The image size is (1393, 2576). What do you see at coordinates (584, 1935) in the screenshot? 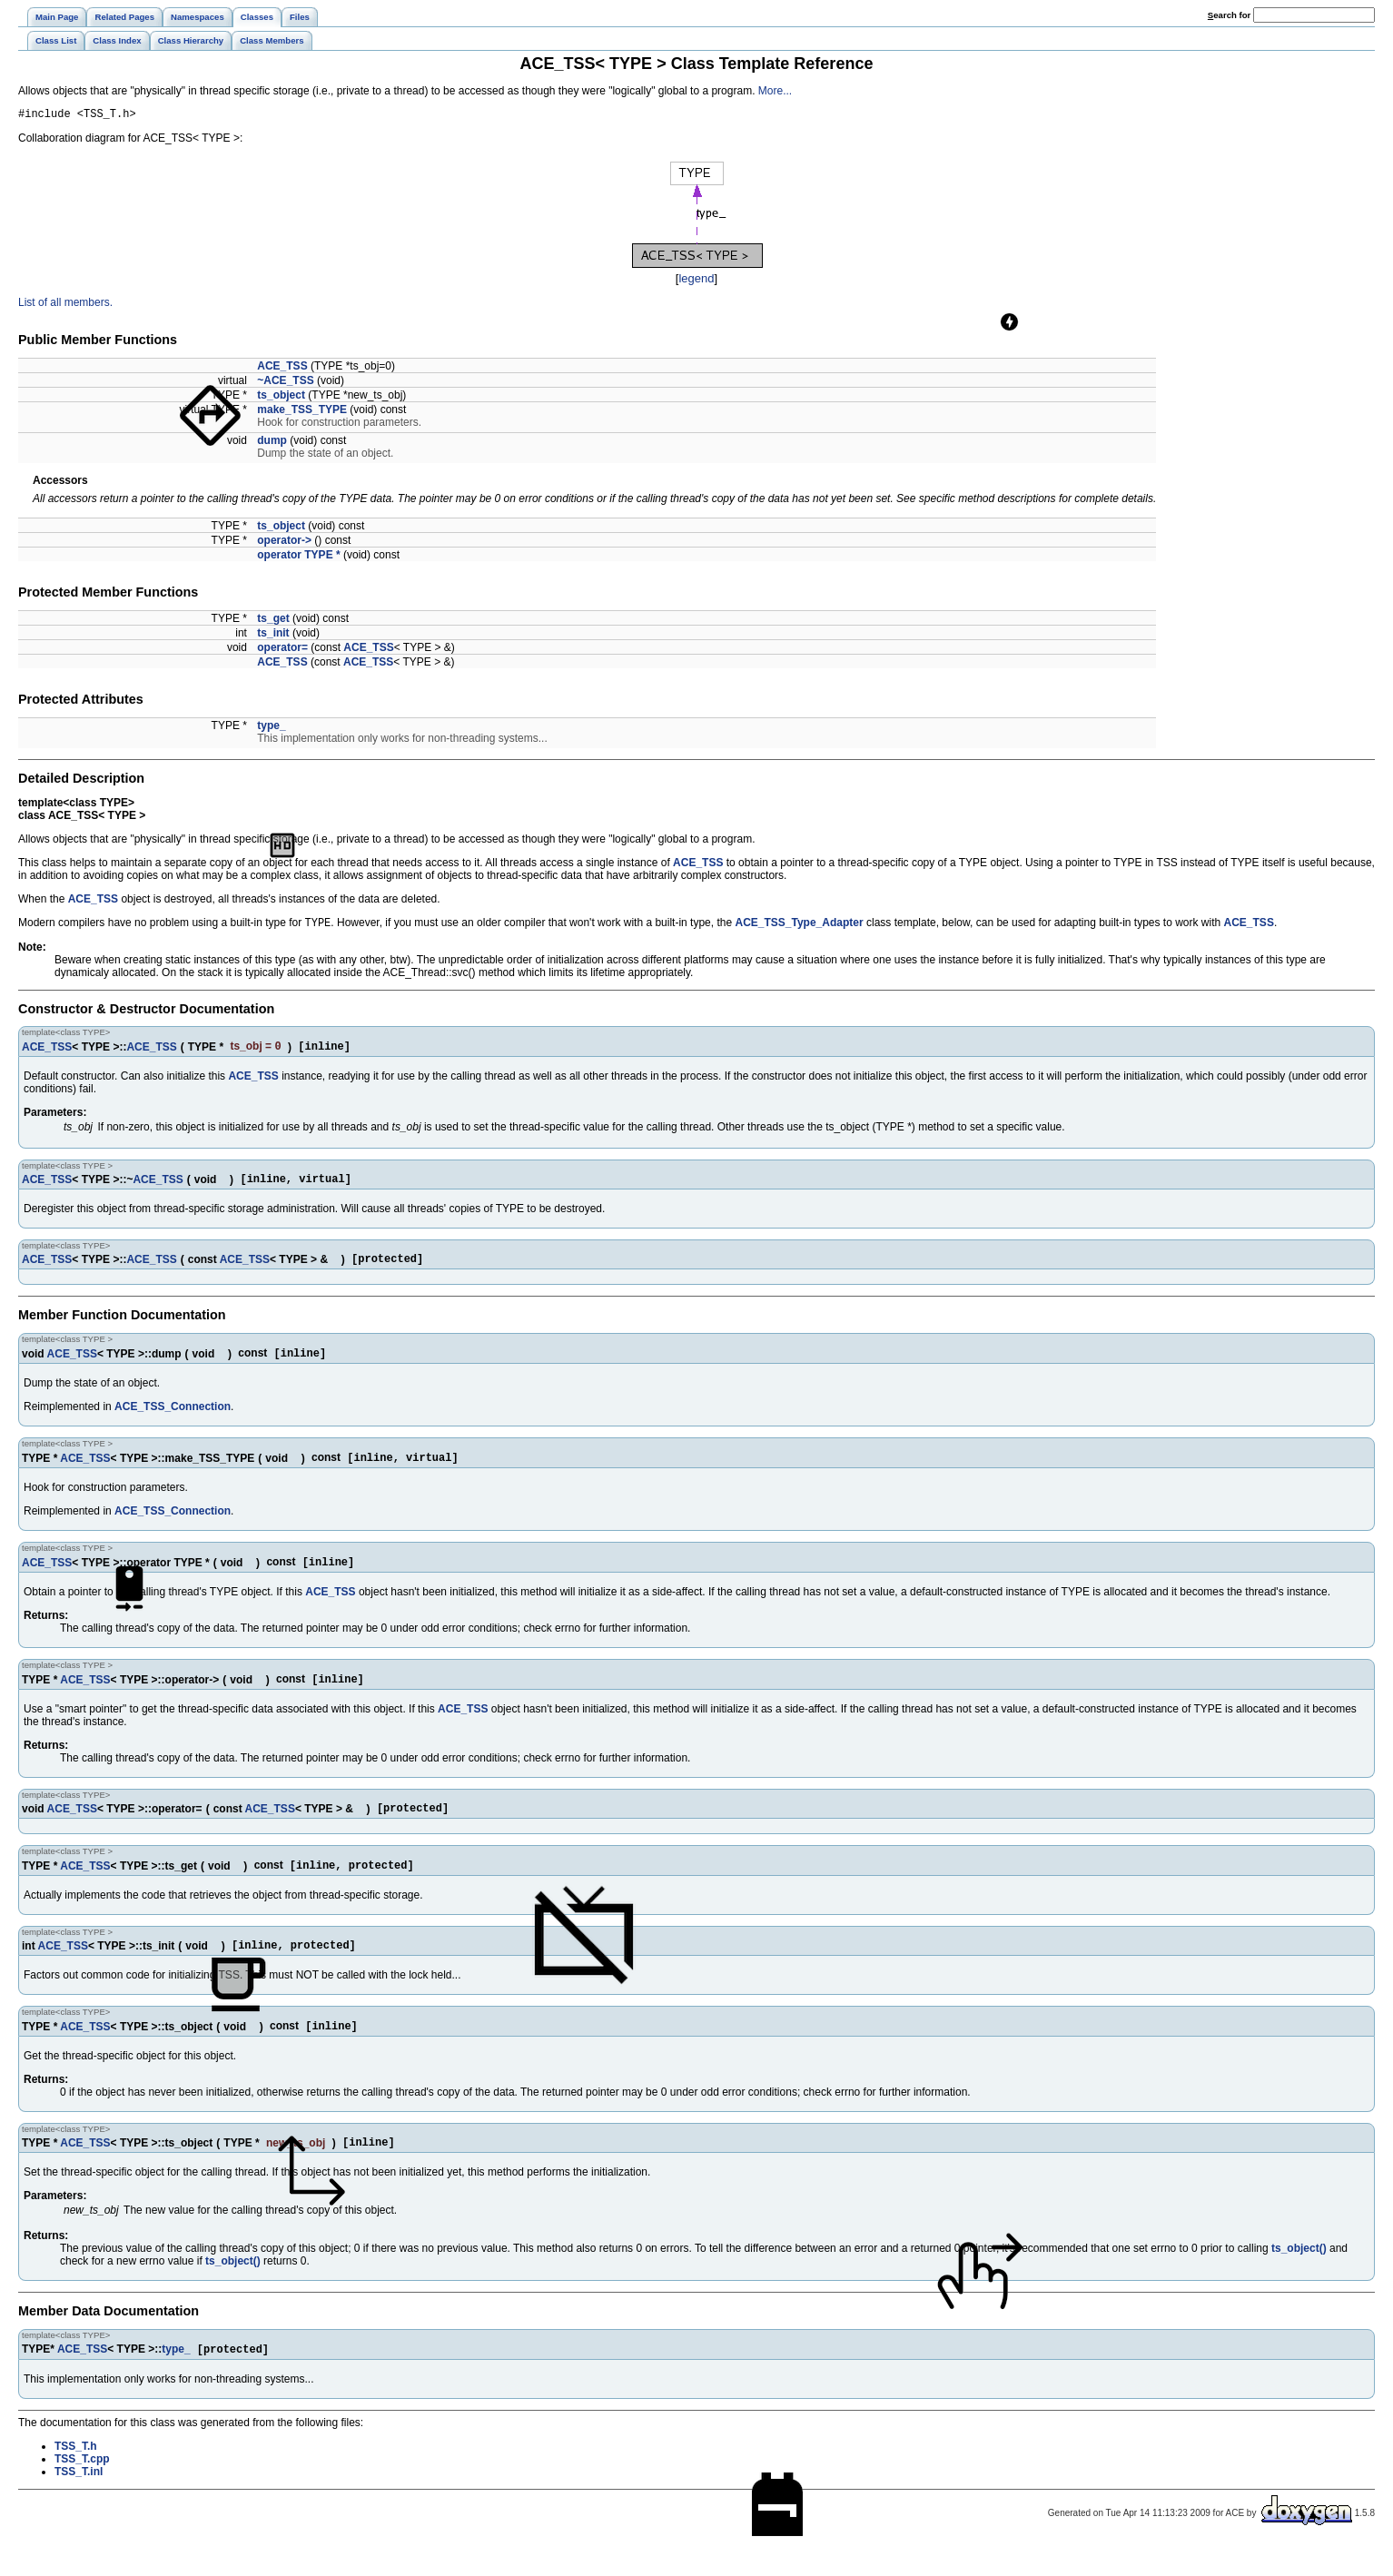
I see `tv or display is currently off or disabled` at bounding box center [584, 1935].